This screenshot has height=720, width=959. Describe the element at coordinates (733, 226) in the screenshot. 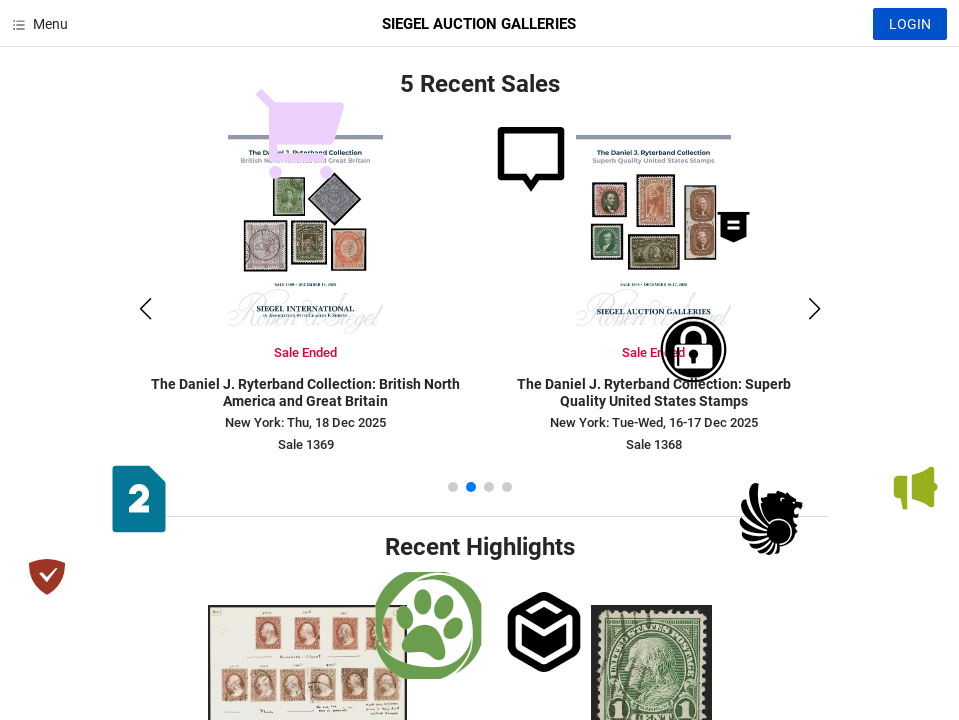

I see `honor badge or achievement indicator` at that location.